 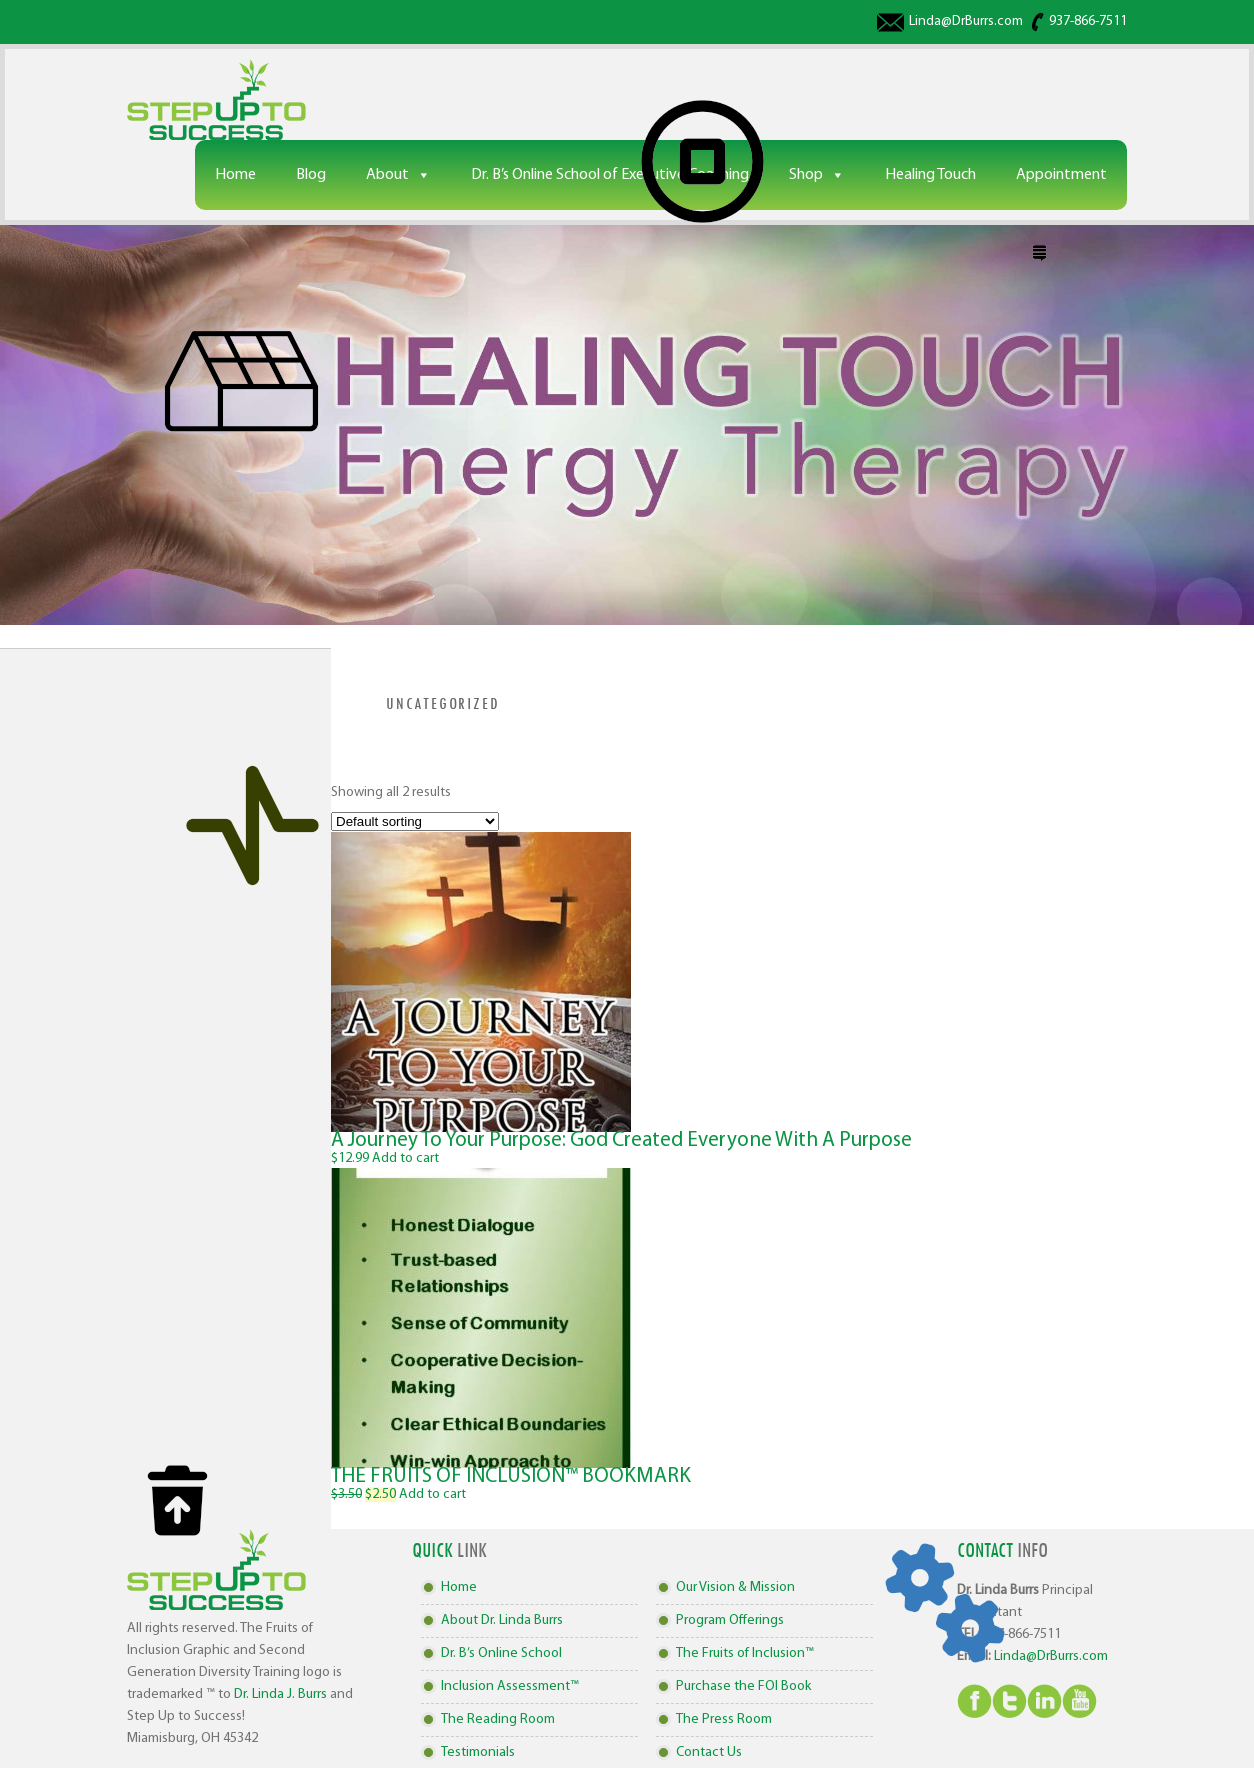 I want to click on restore item from trash, so click(x=177, y=1501).